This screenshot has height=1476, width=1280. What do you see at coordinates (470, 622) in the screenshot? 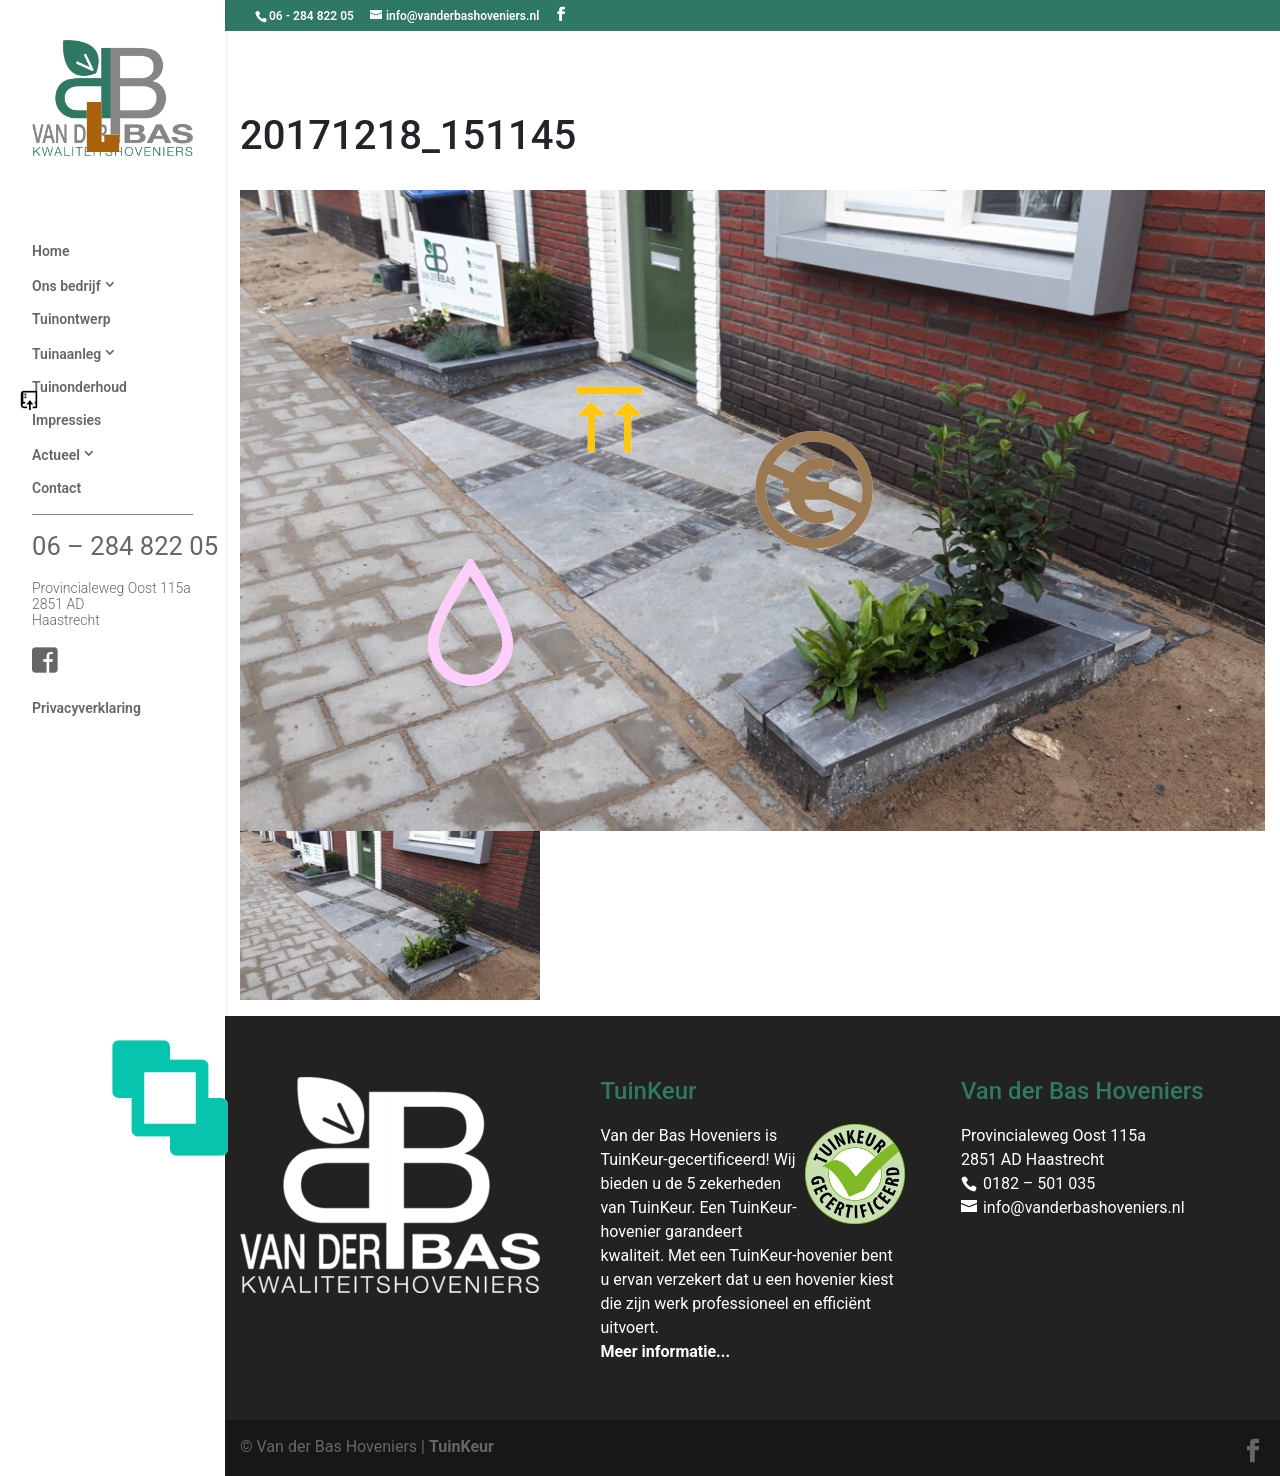
I see `moo print and design services logo` at bounding box center [470, 622].